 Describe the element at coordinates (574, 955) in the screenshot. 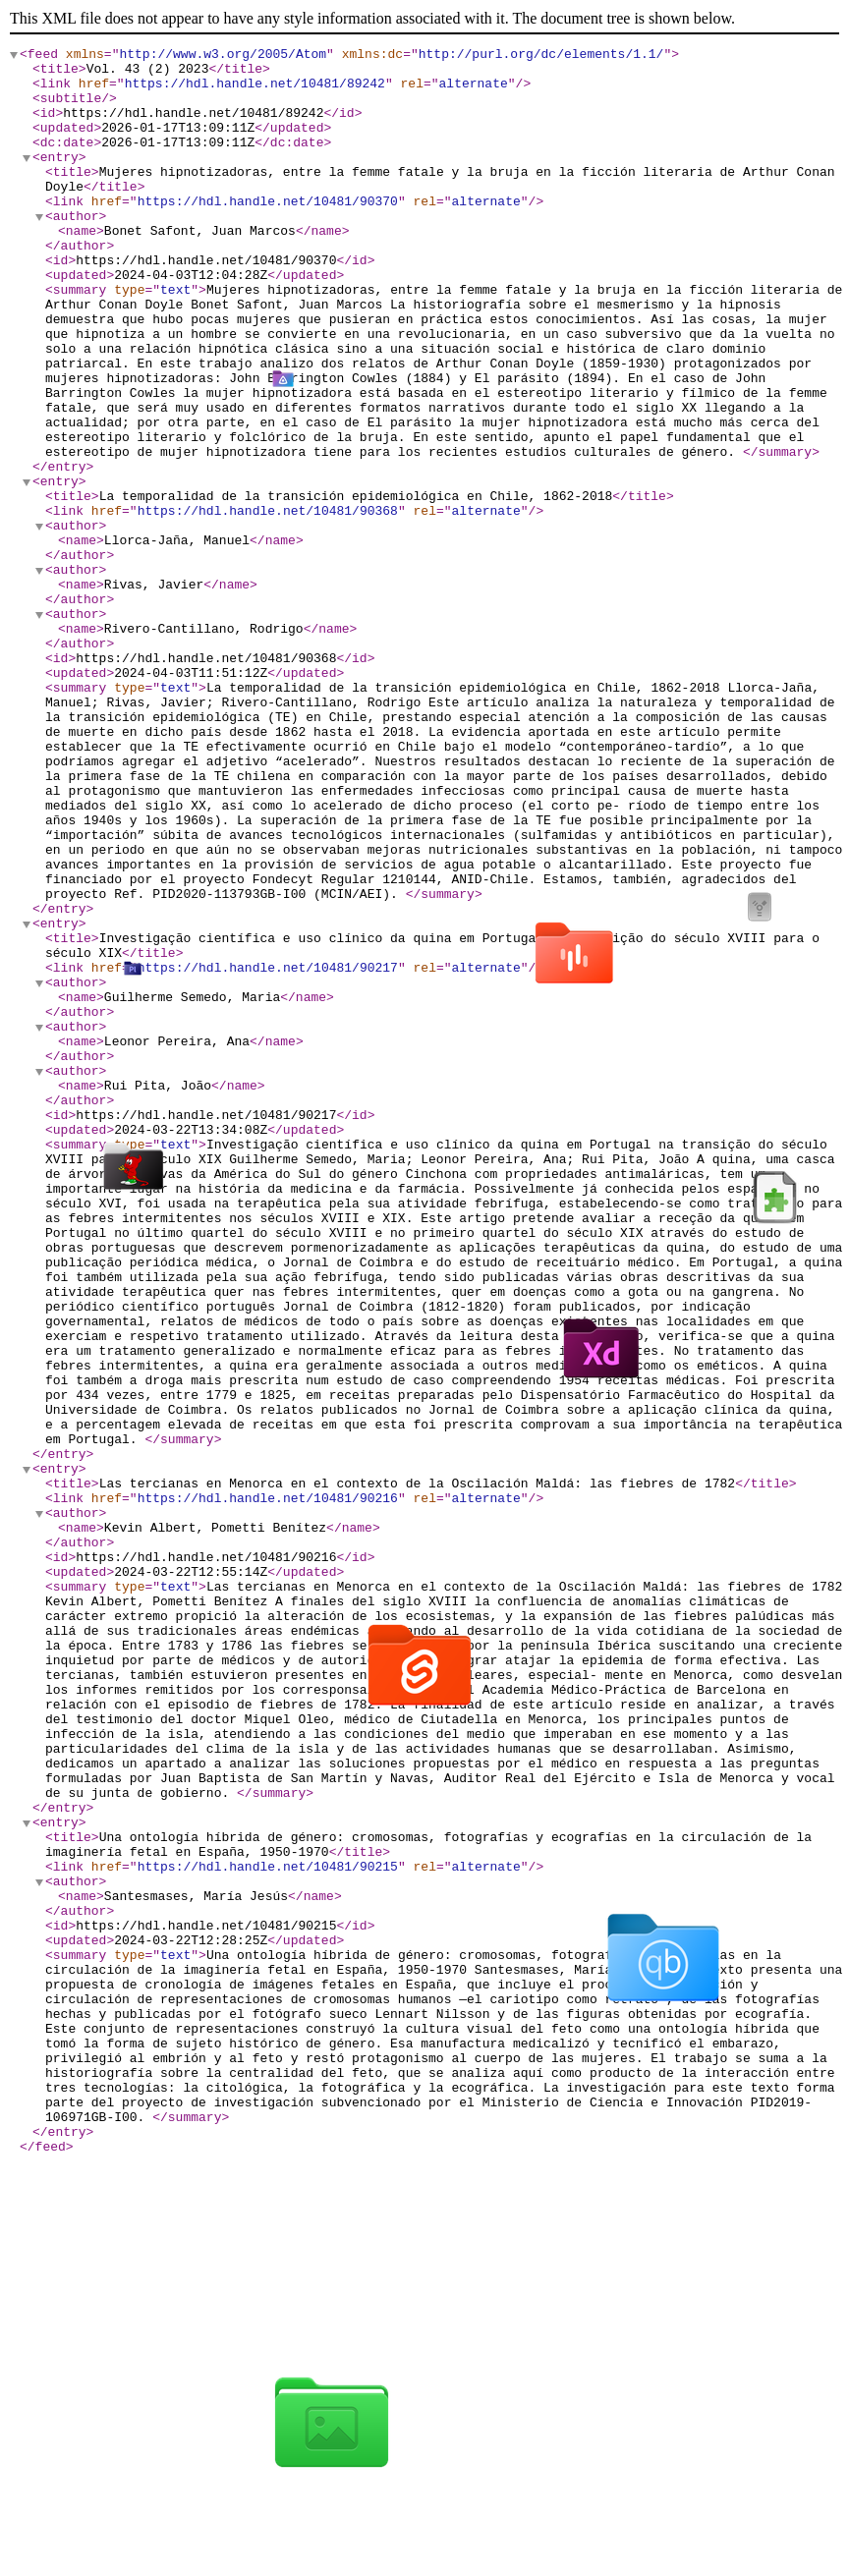

I see `open Wondershare EdrawInfo project files` at that location.